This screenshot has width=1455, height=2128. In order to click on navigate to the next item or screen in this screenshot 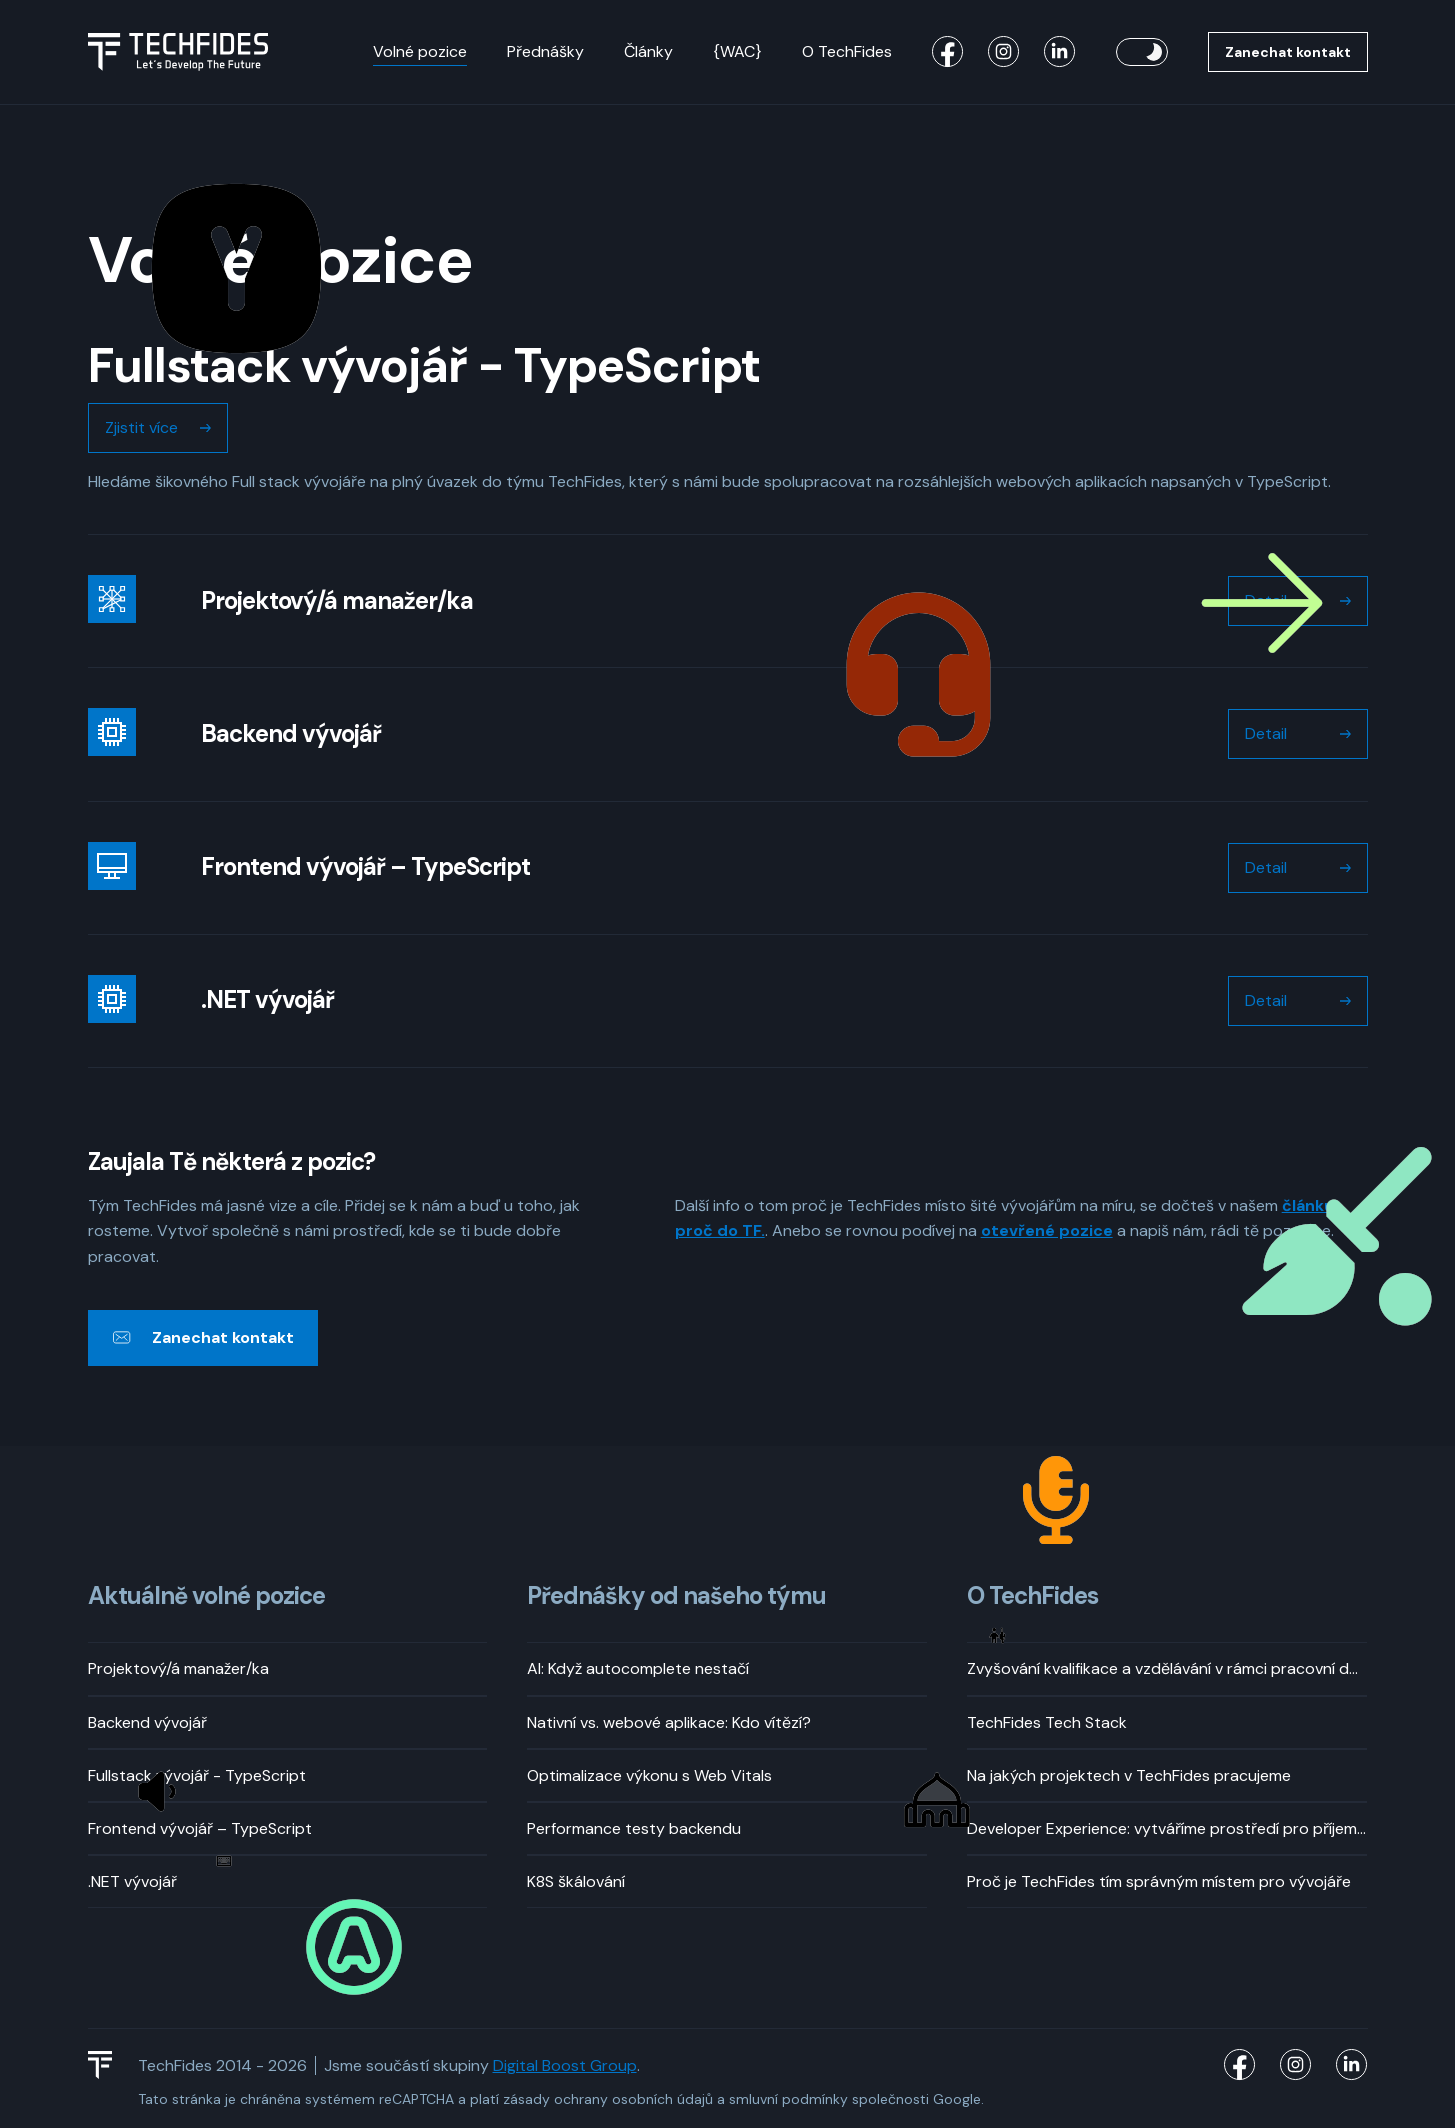, I will do `click(1262, 603)`.